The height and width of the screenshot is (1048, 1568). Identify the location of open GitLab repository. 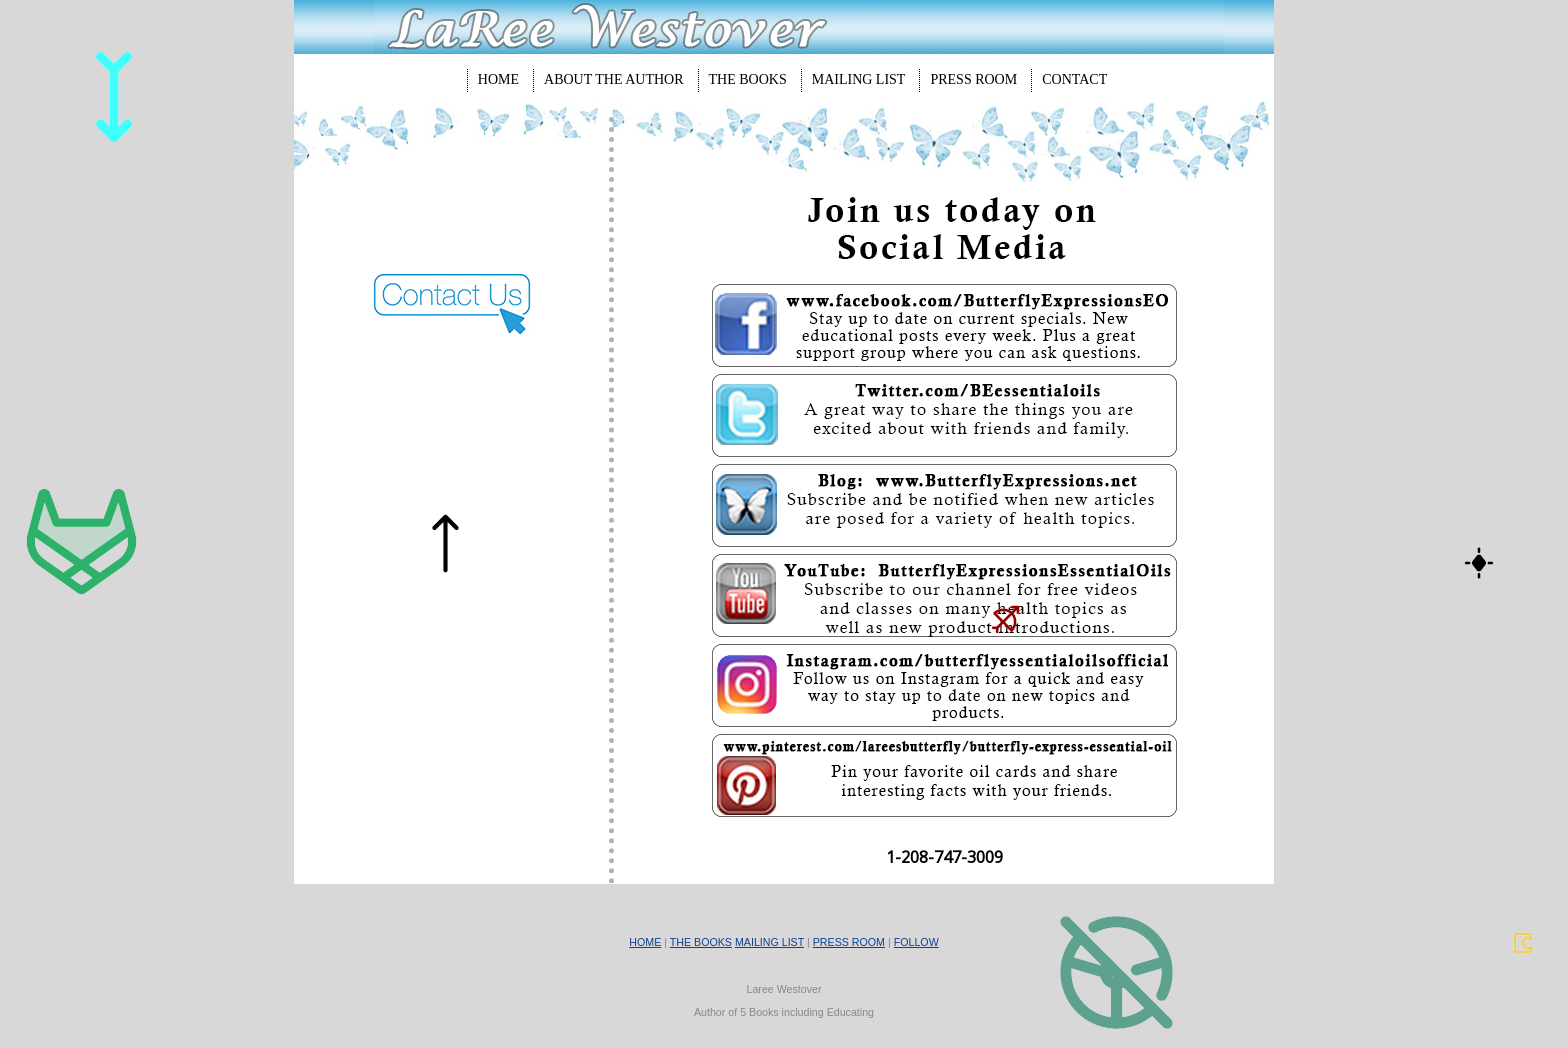
(81, 539).